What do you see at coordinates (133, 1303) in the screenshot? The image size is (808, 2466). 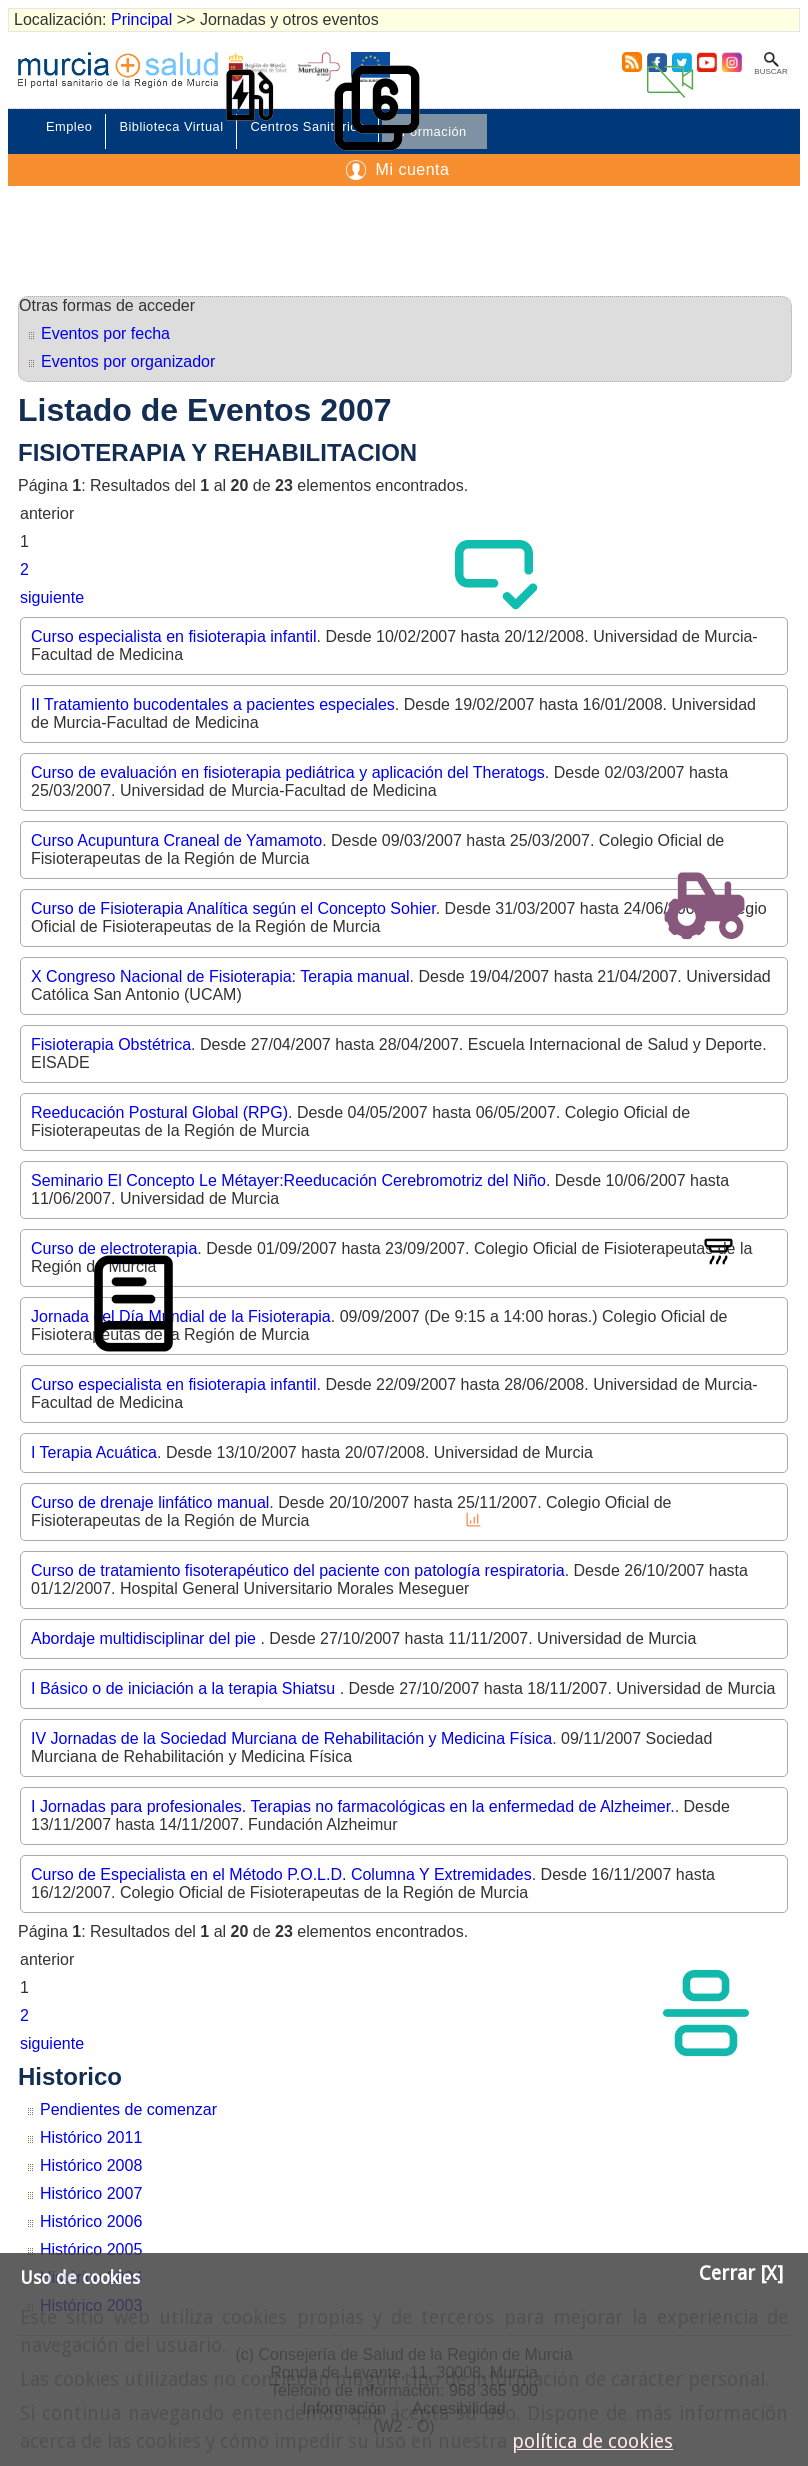 I see `open a book or reading view` at bounding box center [133, 1303].